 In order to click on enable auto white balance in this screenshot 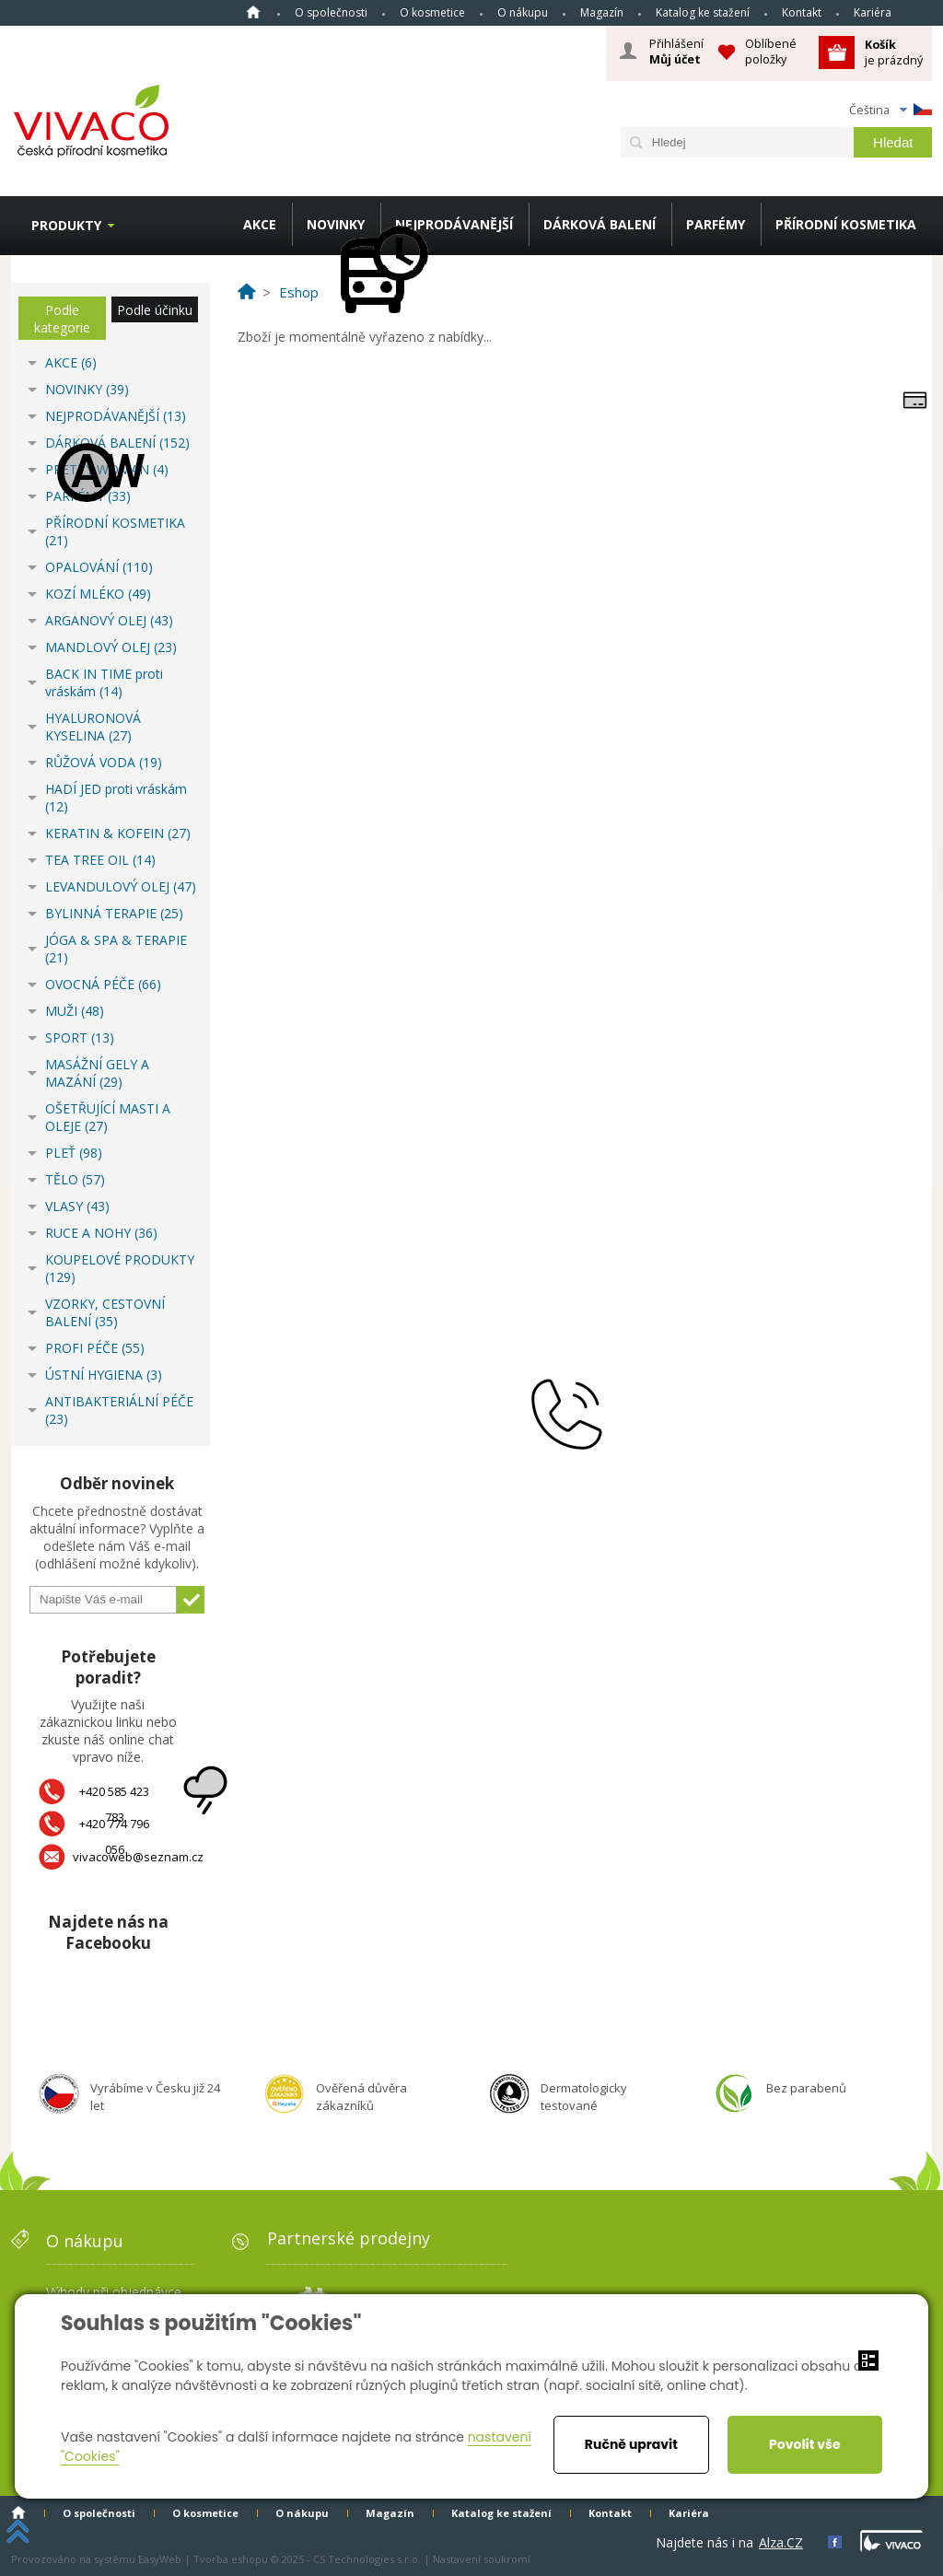, I will do `click(101, 472)`.